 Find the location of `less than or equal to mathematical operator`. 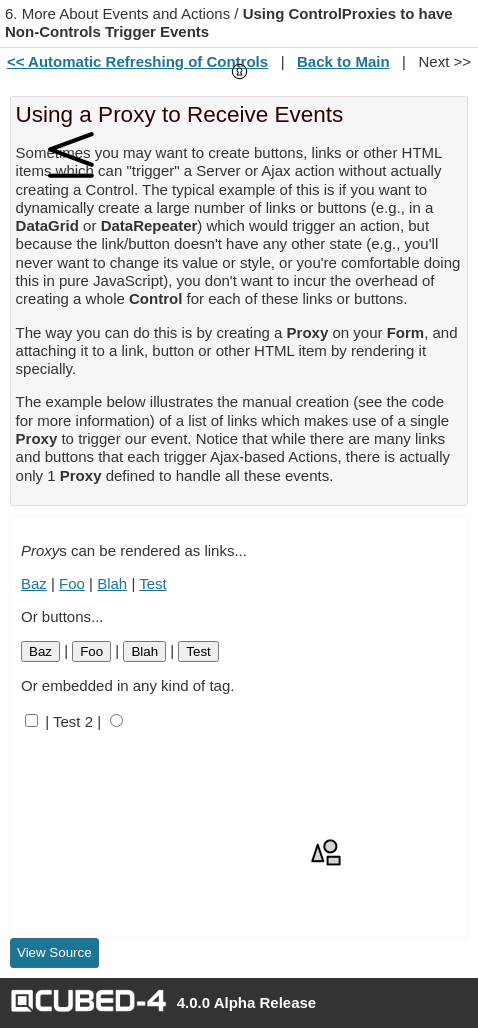

less than or equal to mathematical operator is located at coordinates (72, 156).